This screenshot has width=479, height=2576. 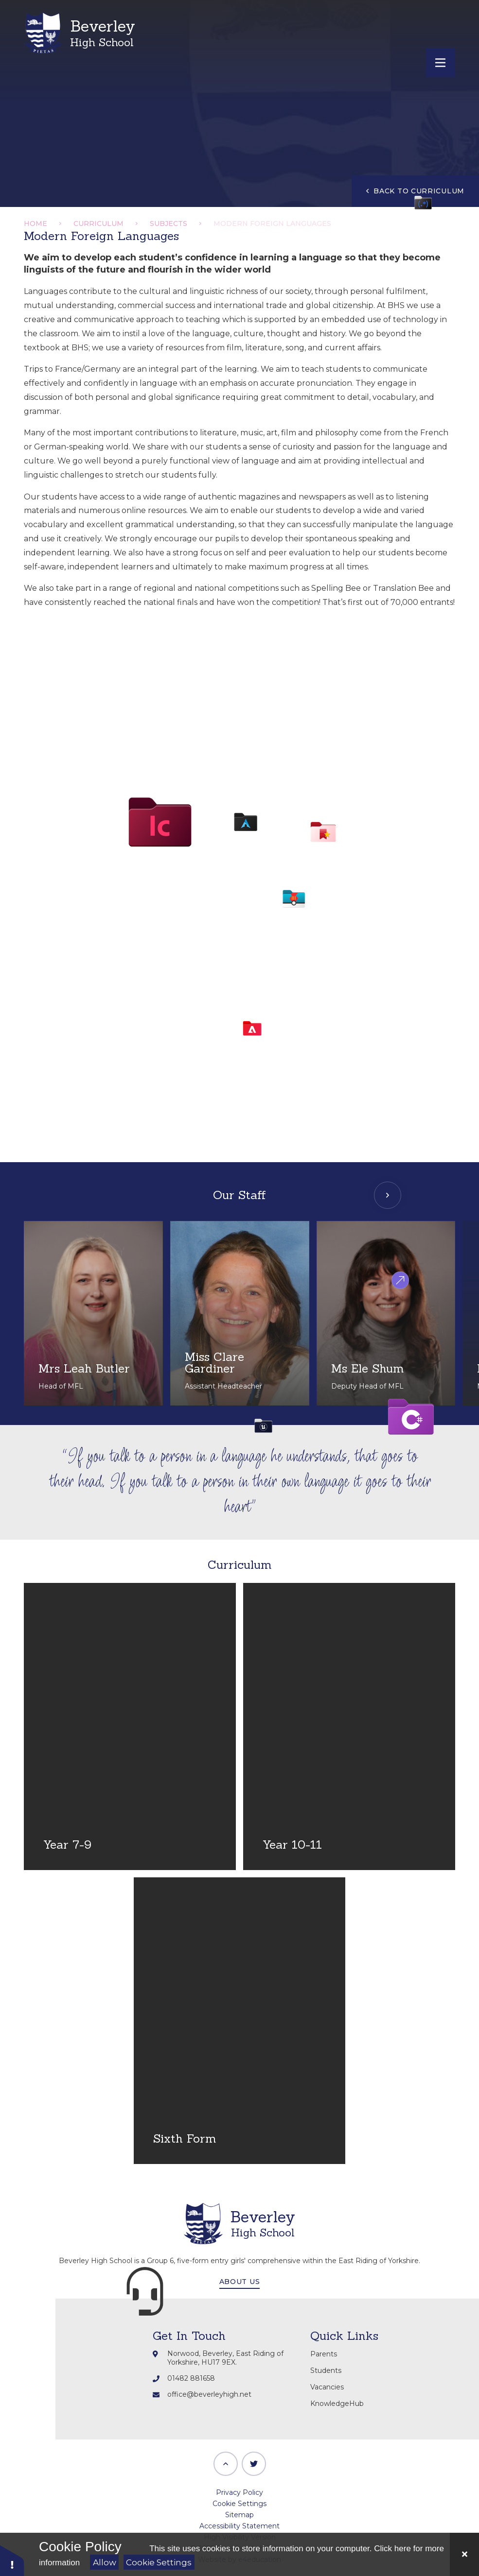 I want to click on audio or headset settings, so click(x=145, y=2291).